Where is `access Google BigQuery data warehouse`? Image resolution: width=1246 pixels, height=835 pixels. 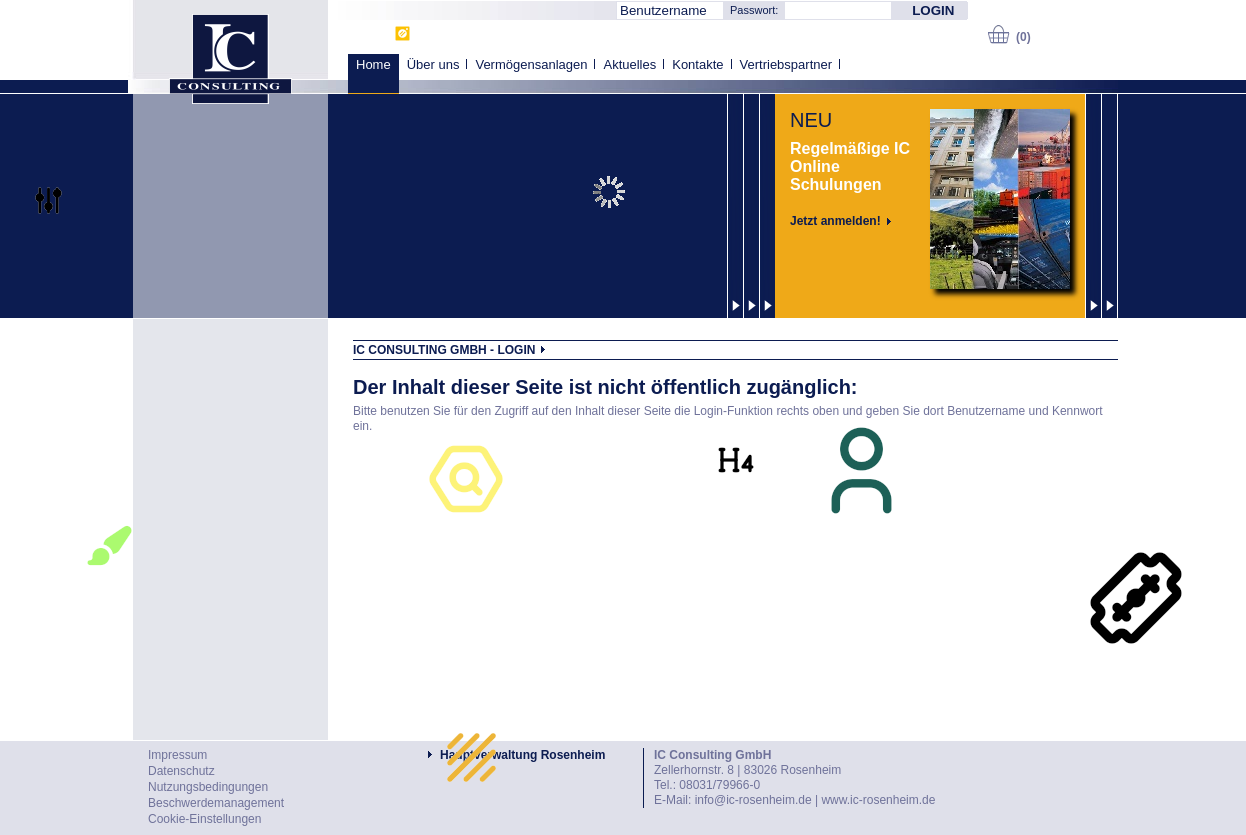 access Google BigQuery data warehouse is located at coordinates (466, 479).